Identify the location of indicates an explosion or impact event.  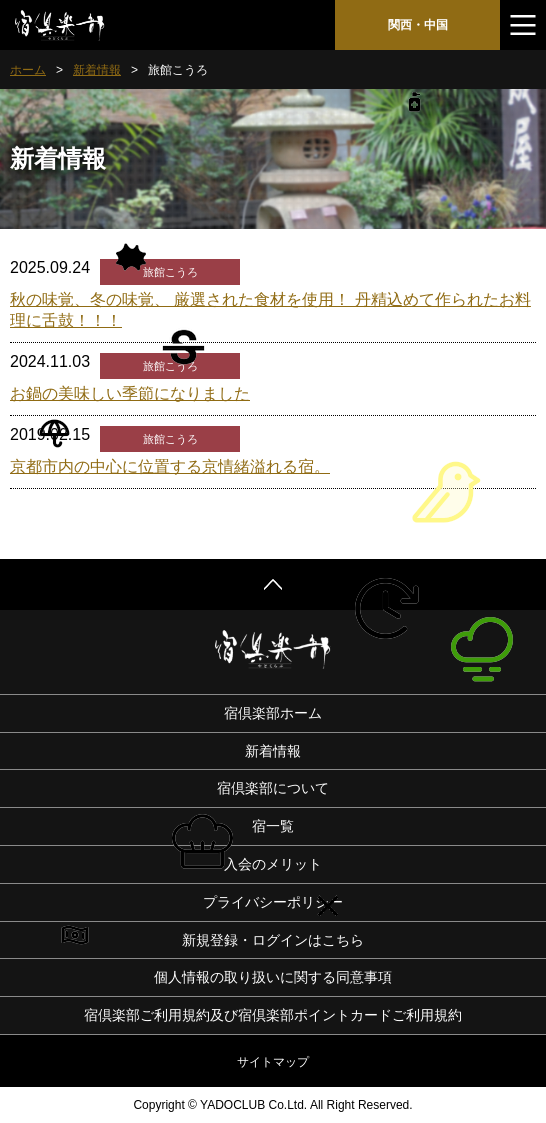
(131, 257).